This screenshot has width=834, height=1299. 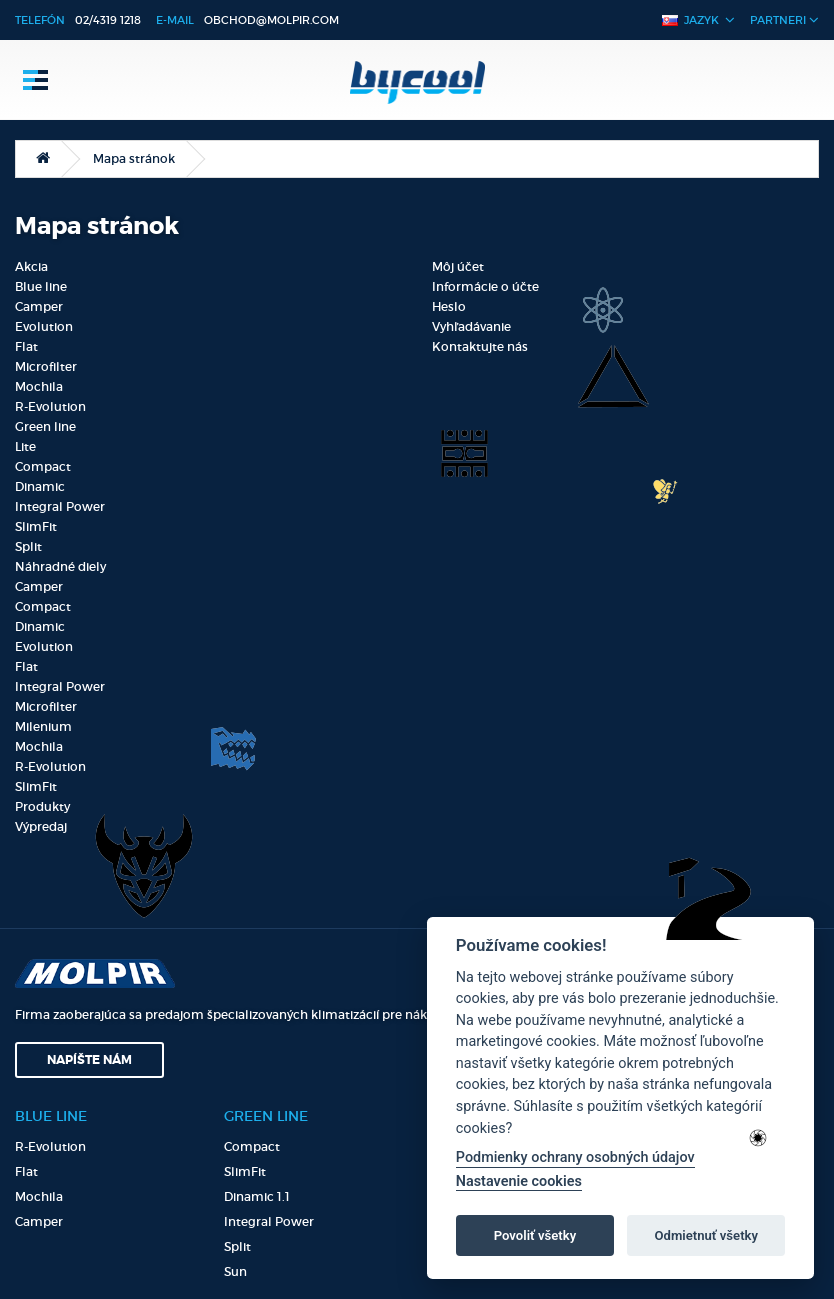 I want to click on view hiking or walking trail routes, so click(x=708, y=898).